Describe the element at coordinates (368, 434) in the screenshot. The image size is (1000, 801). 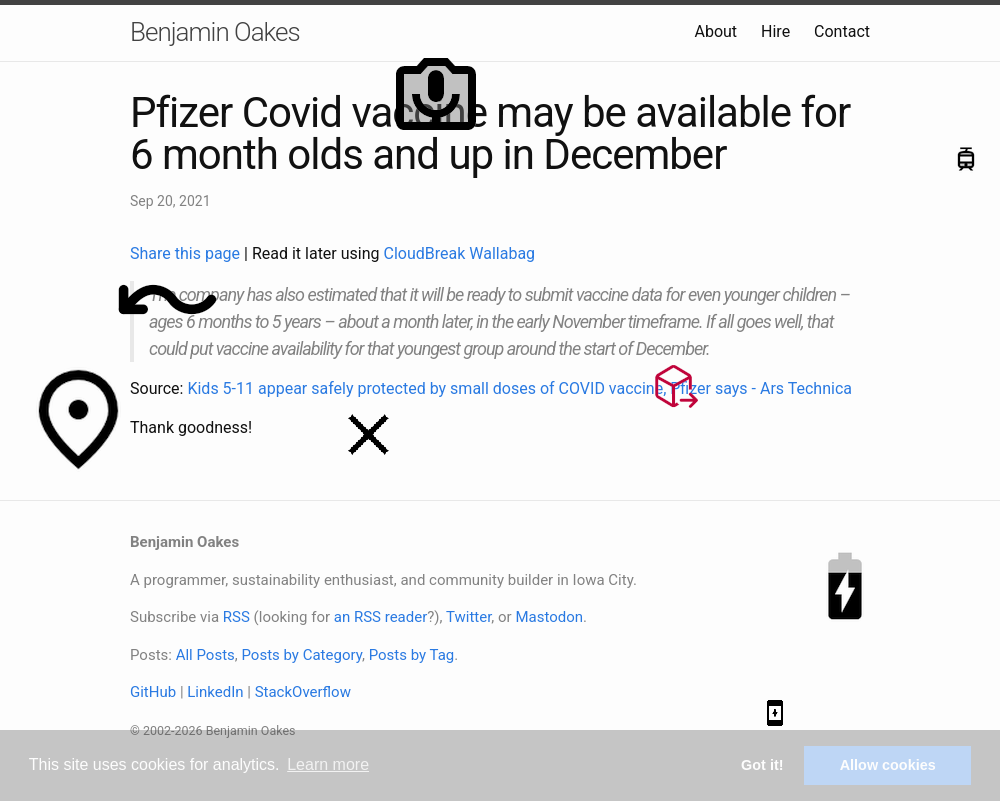
I see `close the current window or dialog` at that location.